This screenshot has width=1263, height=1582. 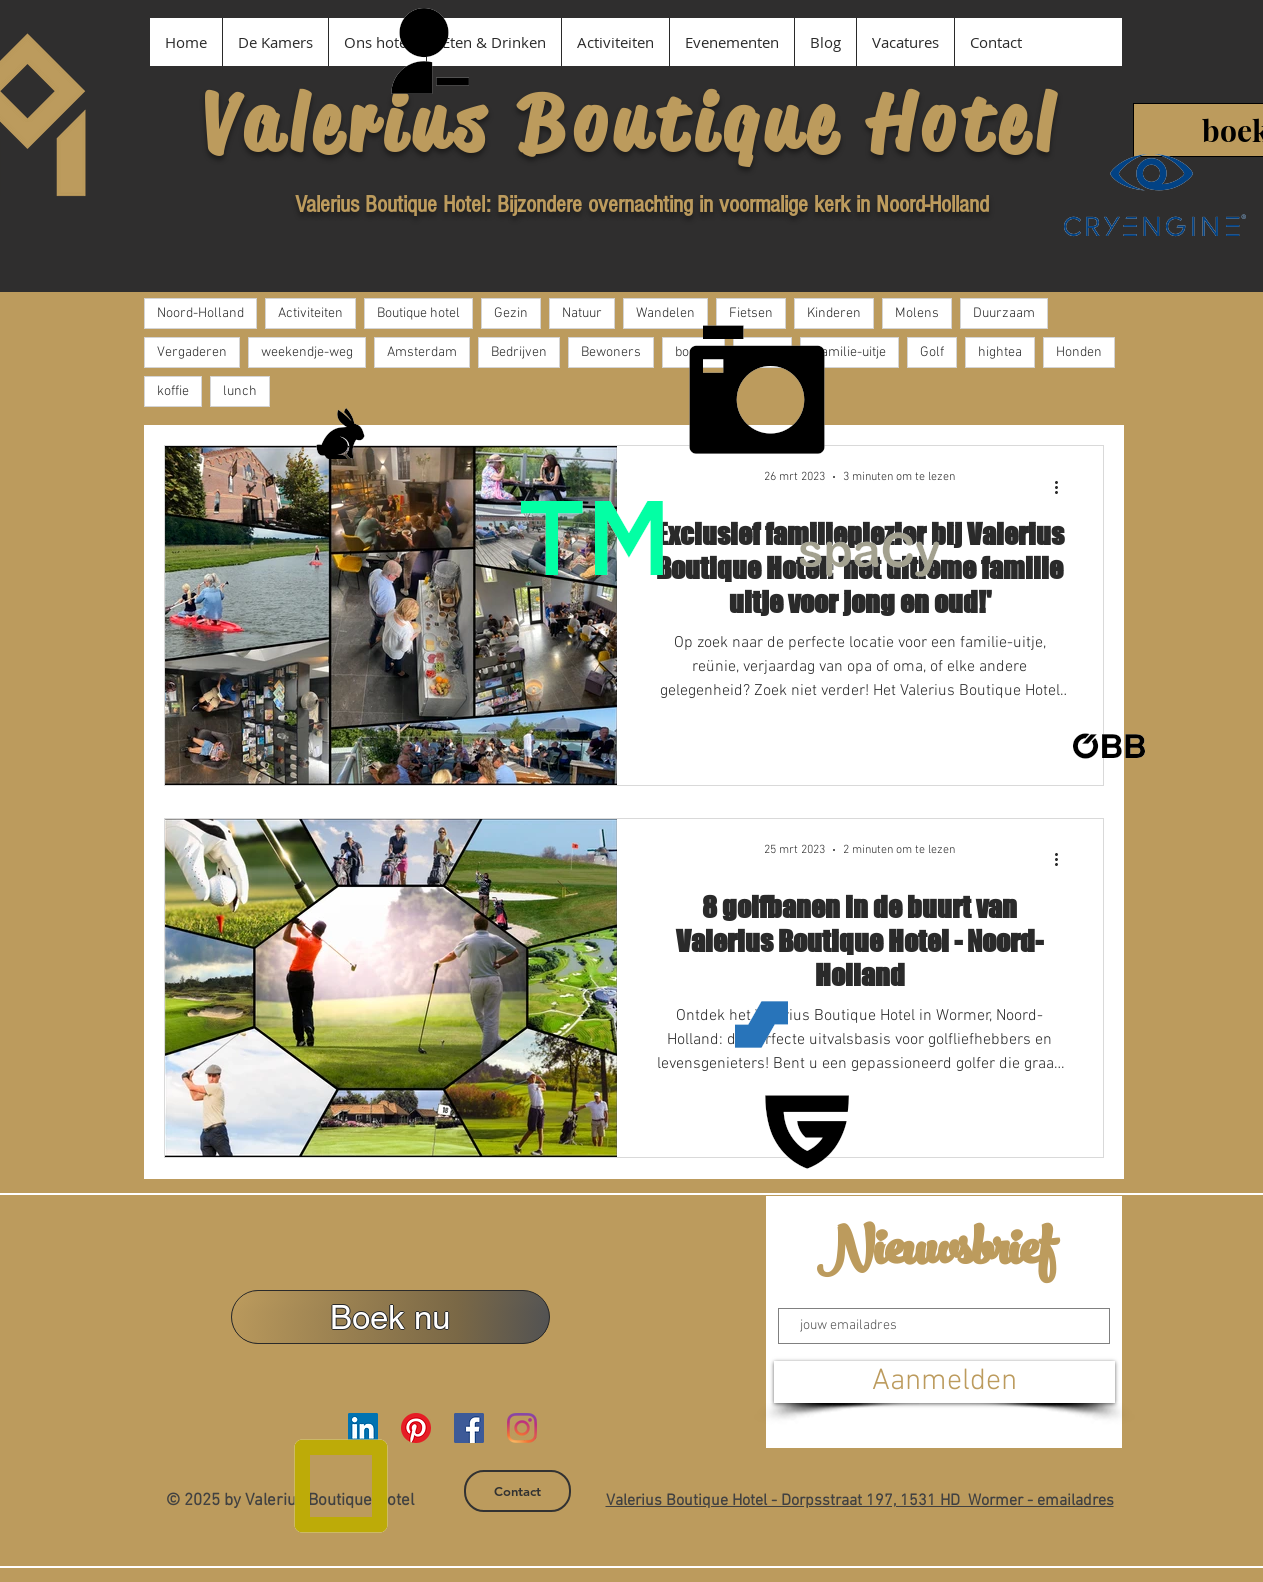 I want to click on remove a user or contact, so click(x=424, y=53).